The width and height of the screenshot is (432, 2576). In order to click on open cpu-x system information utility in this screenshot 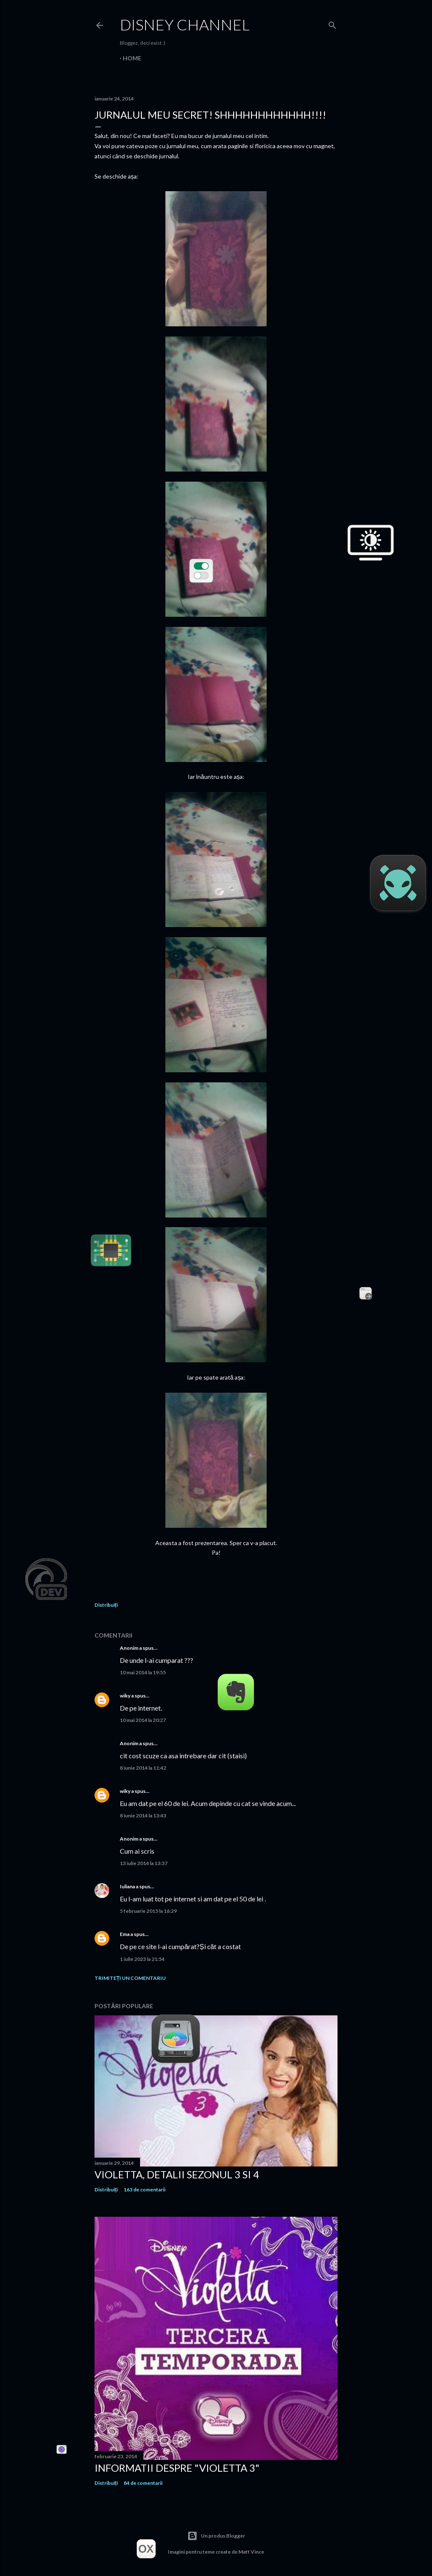, I will do `click(111, 1250)`.